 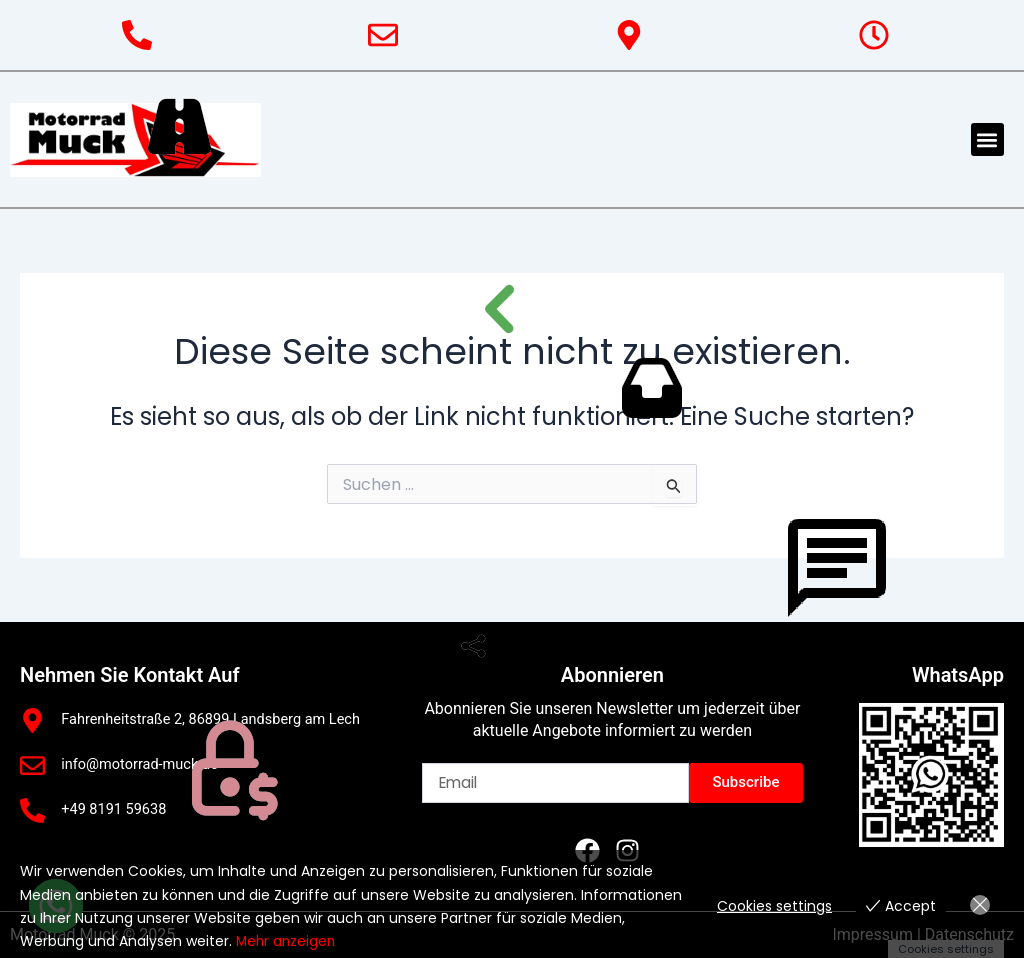 I want to click on go back to the previous screen, so click(x=502, y=309).